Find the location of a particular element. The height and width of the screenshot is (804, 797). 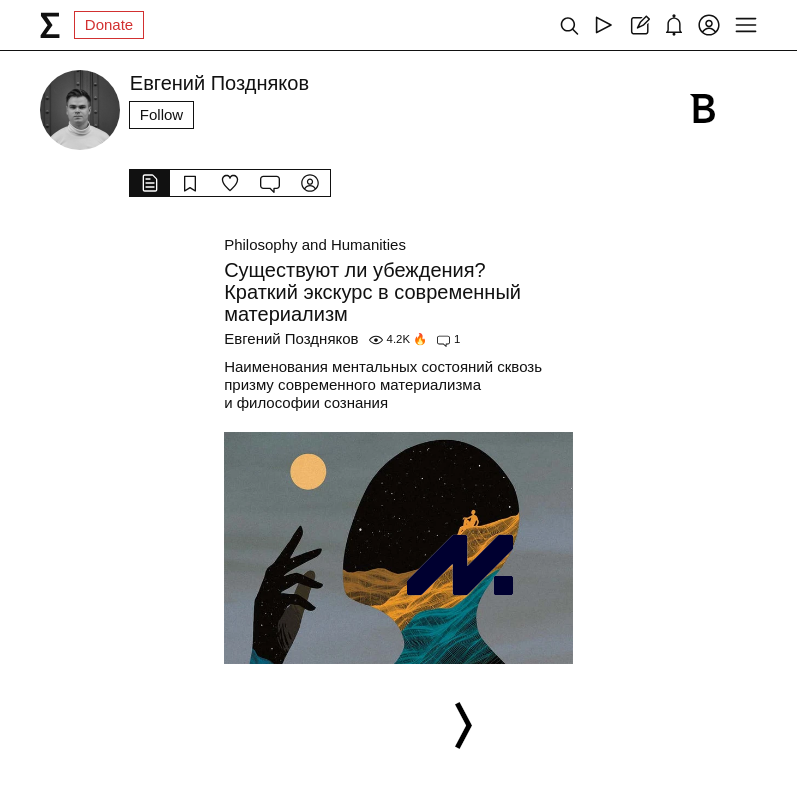

meizu brand logo is located at coordinates (460, 565).